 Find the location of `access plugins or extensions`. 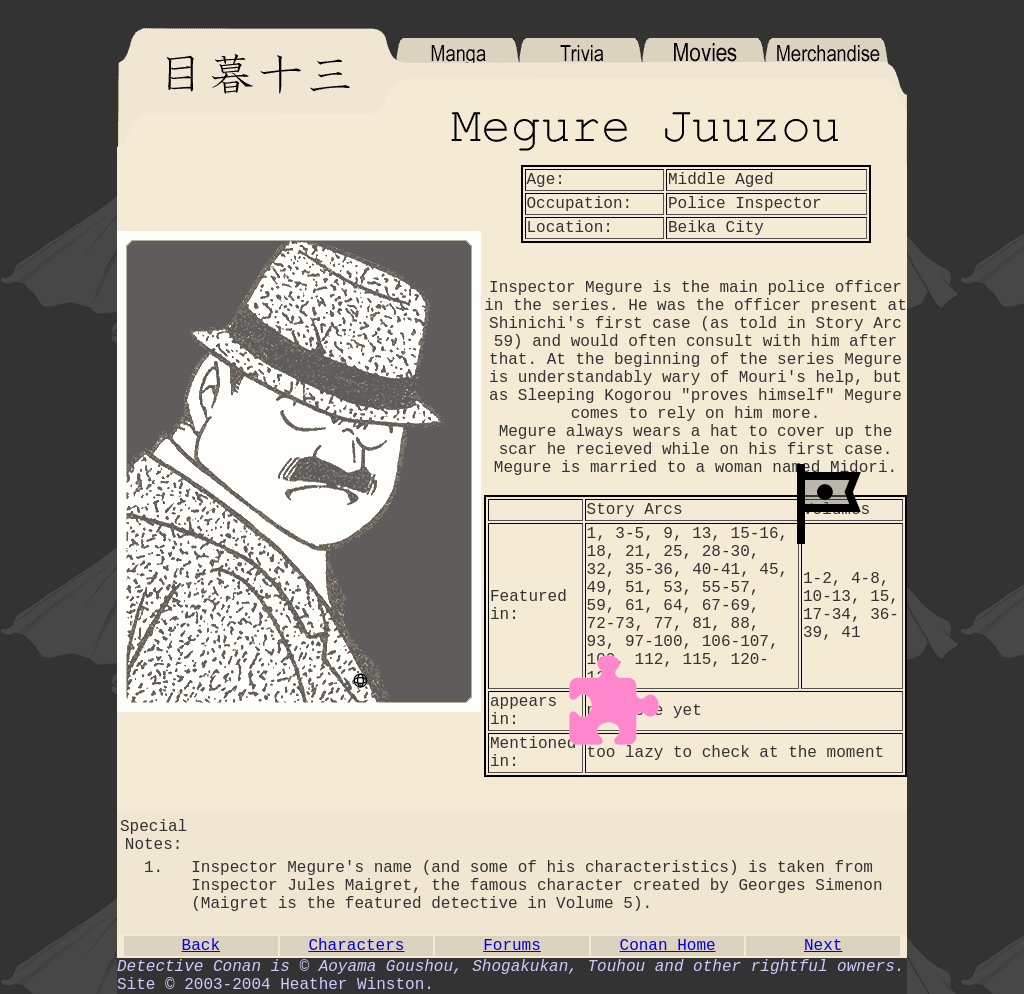

access plugins or extensions is located at coordinates (614, 700).